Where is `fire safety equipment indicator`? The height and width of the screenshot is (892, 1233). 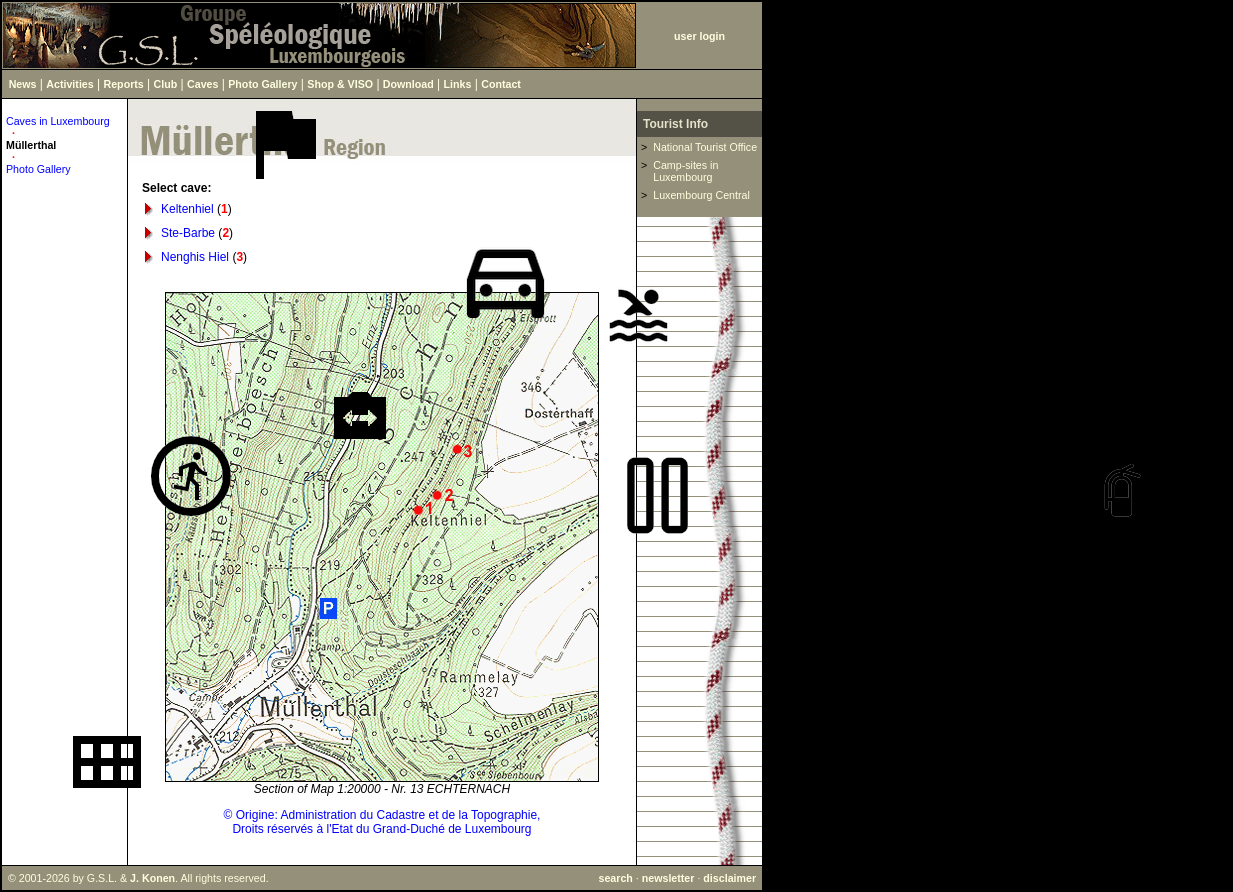
fire safety equipment indicator is located at coordinates (1120, 491).